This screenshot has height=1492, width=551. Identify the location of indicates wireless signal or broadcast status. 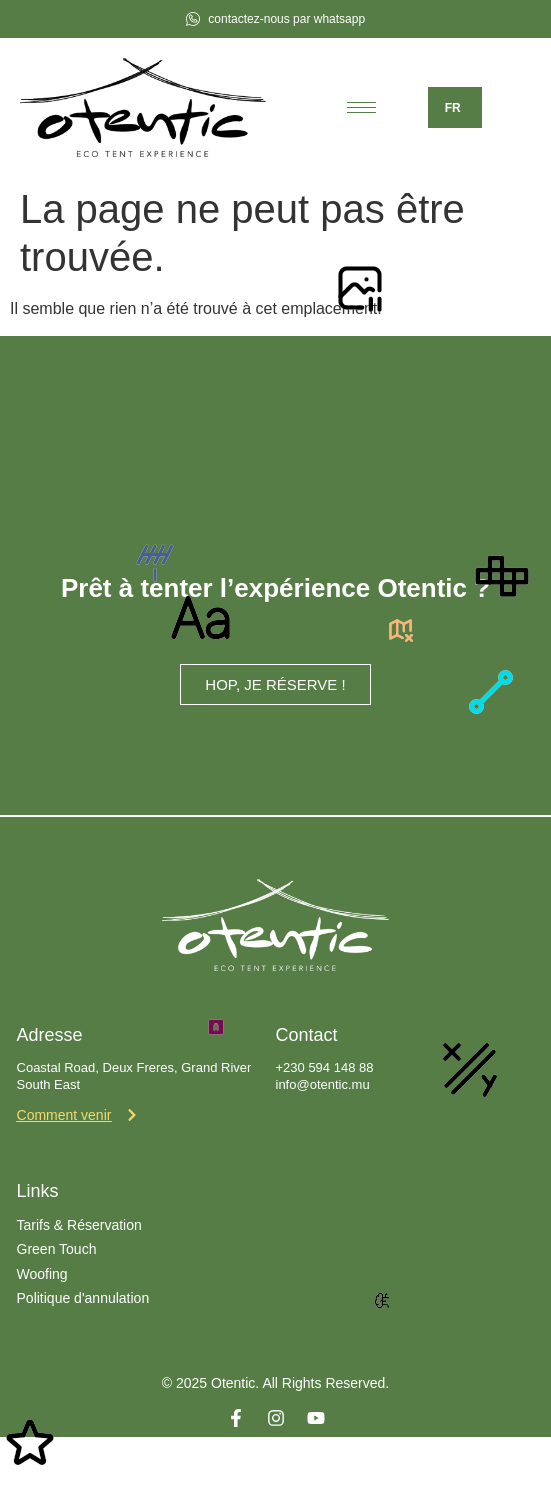
(155, 563).